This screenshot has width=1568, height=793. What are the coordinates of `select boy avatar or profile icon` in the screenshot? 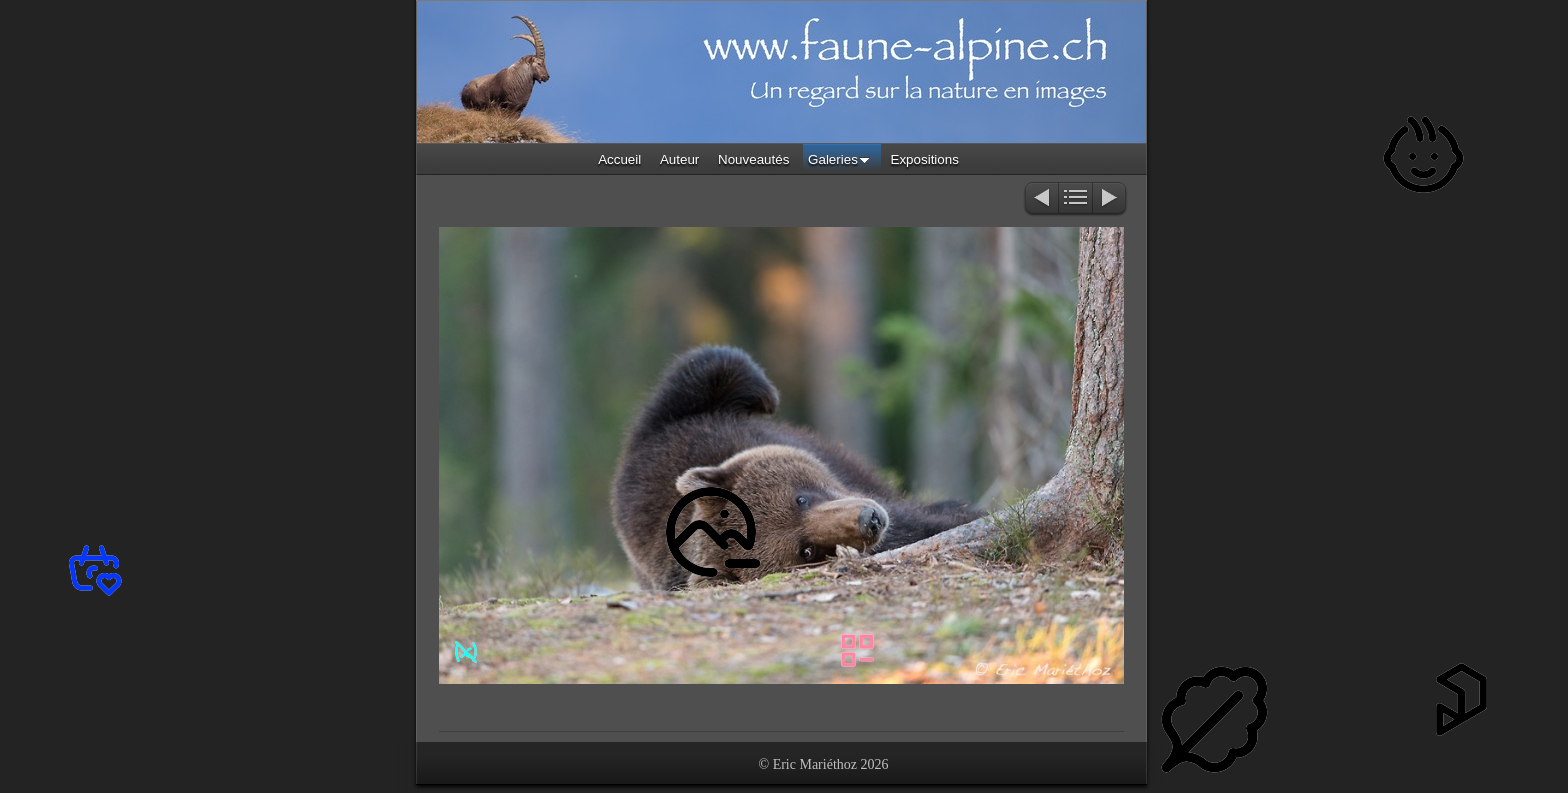 It's located at (1423, 156).